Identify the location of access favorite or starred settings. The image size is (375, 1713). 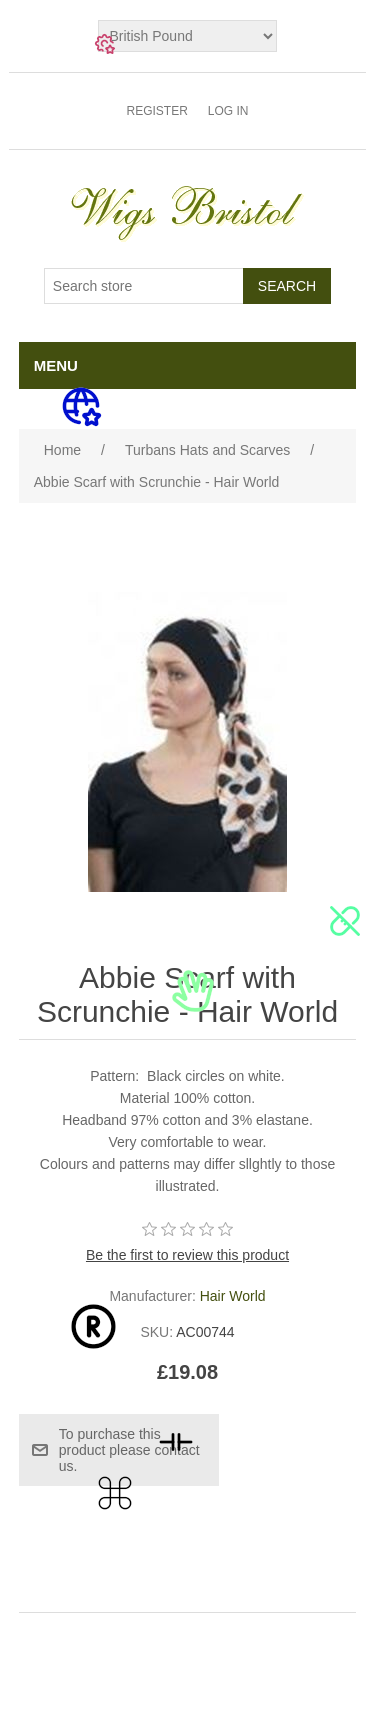
(104, 43).